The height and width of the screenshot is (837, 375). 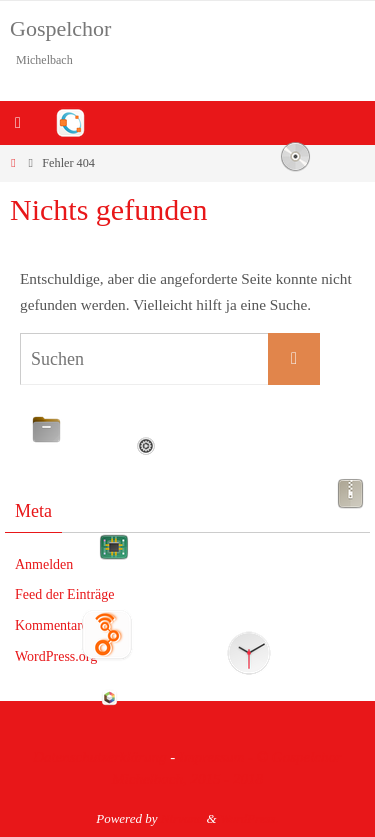 What do you see at coordinates (114, 547) in the screenshot?
I see `open jockey system configuration app` at bounding box center [114, 547].